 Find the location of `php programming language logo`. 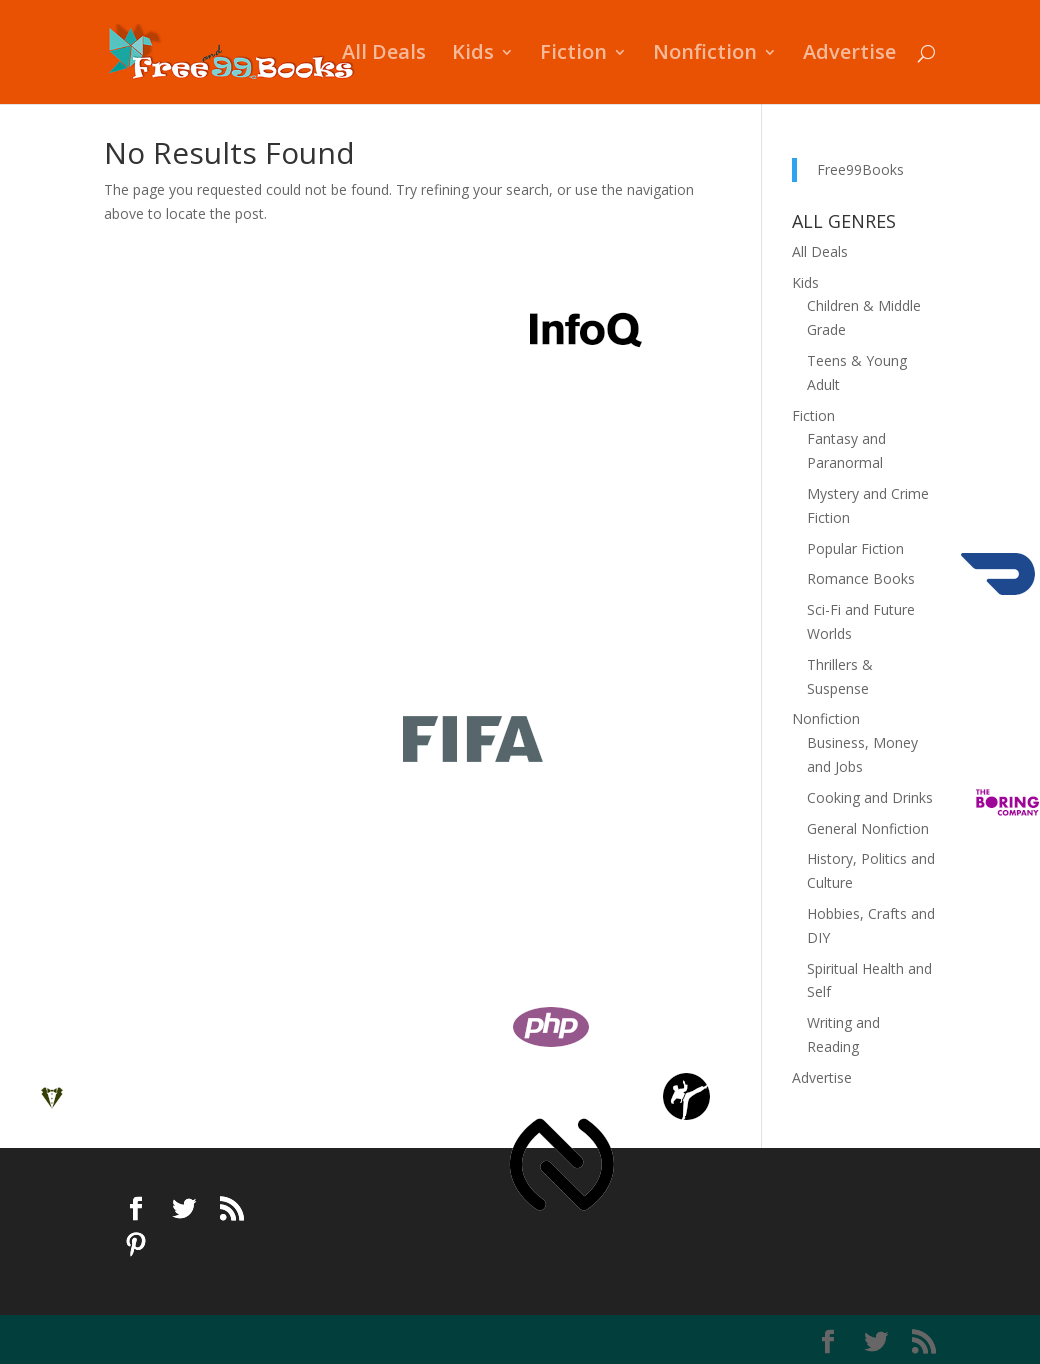

php programming language logo is located at coordinates (551, 1027).